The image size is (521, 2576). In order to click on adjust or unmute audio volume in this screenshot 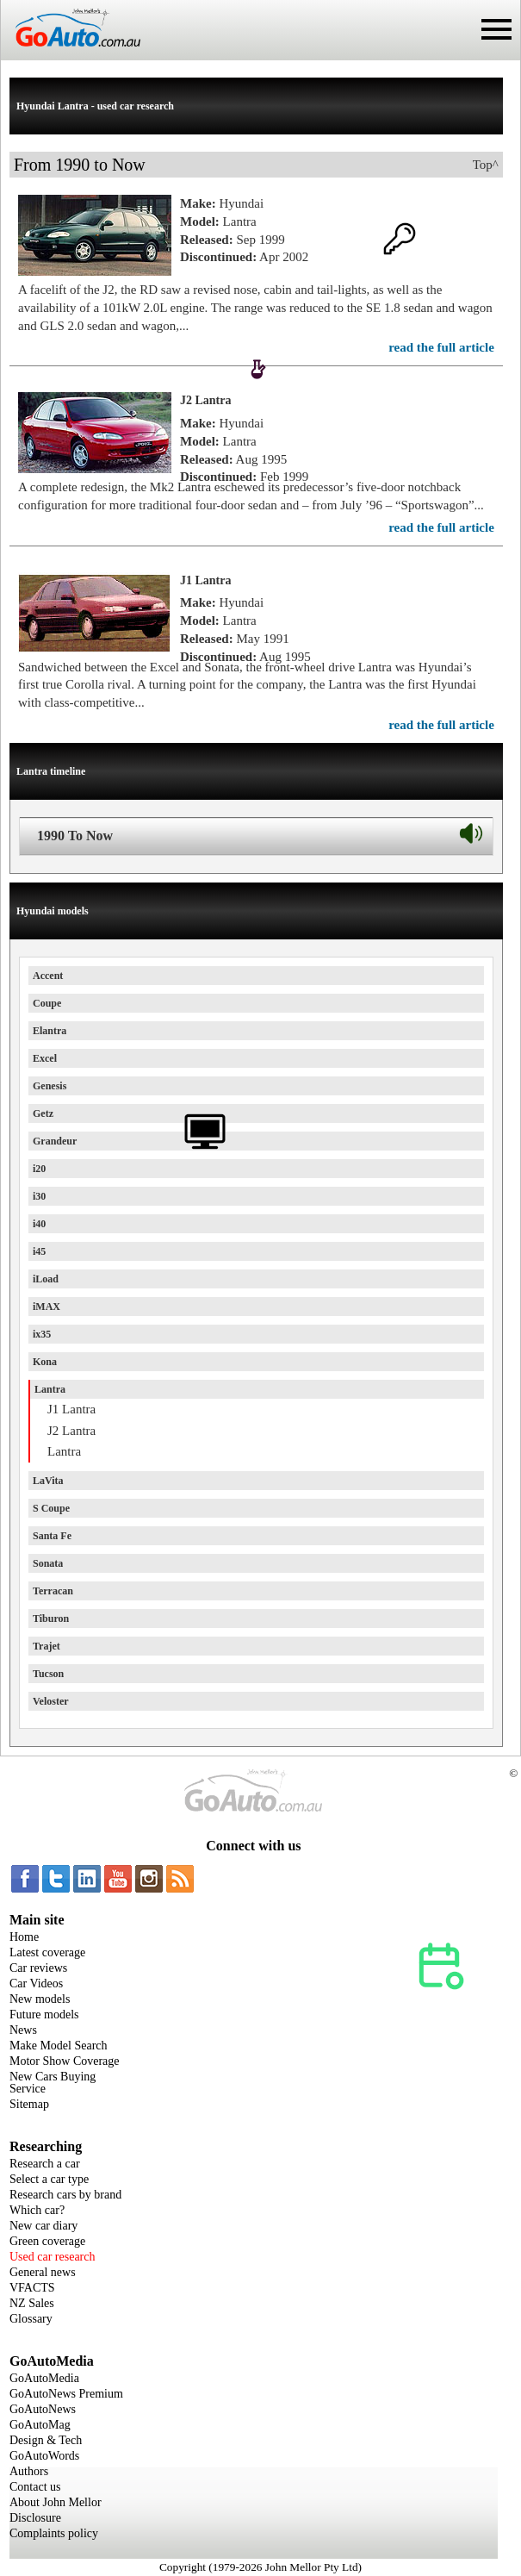, I will do `click(471, 833)`.